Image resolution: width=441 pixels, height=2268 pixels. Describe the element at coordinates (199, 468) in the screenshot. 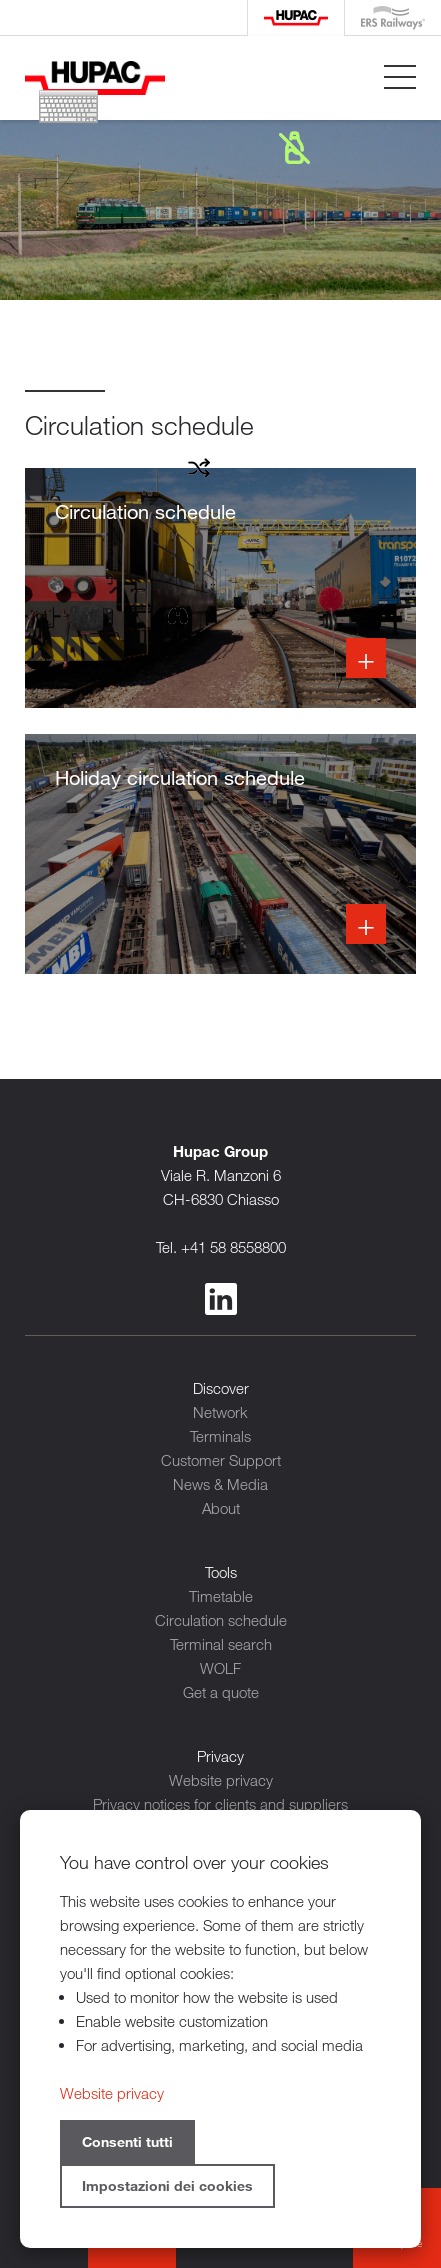

I see `shuffle or randomize content` at that location.